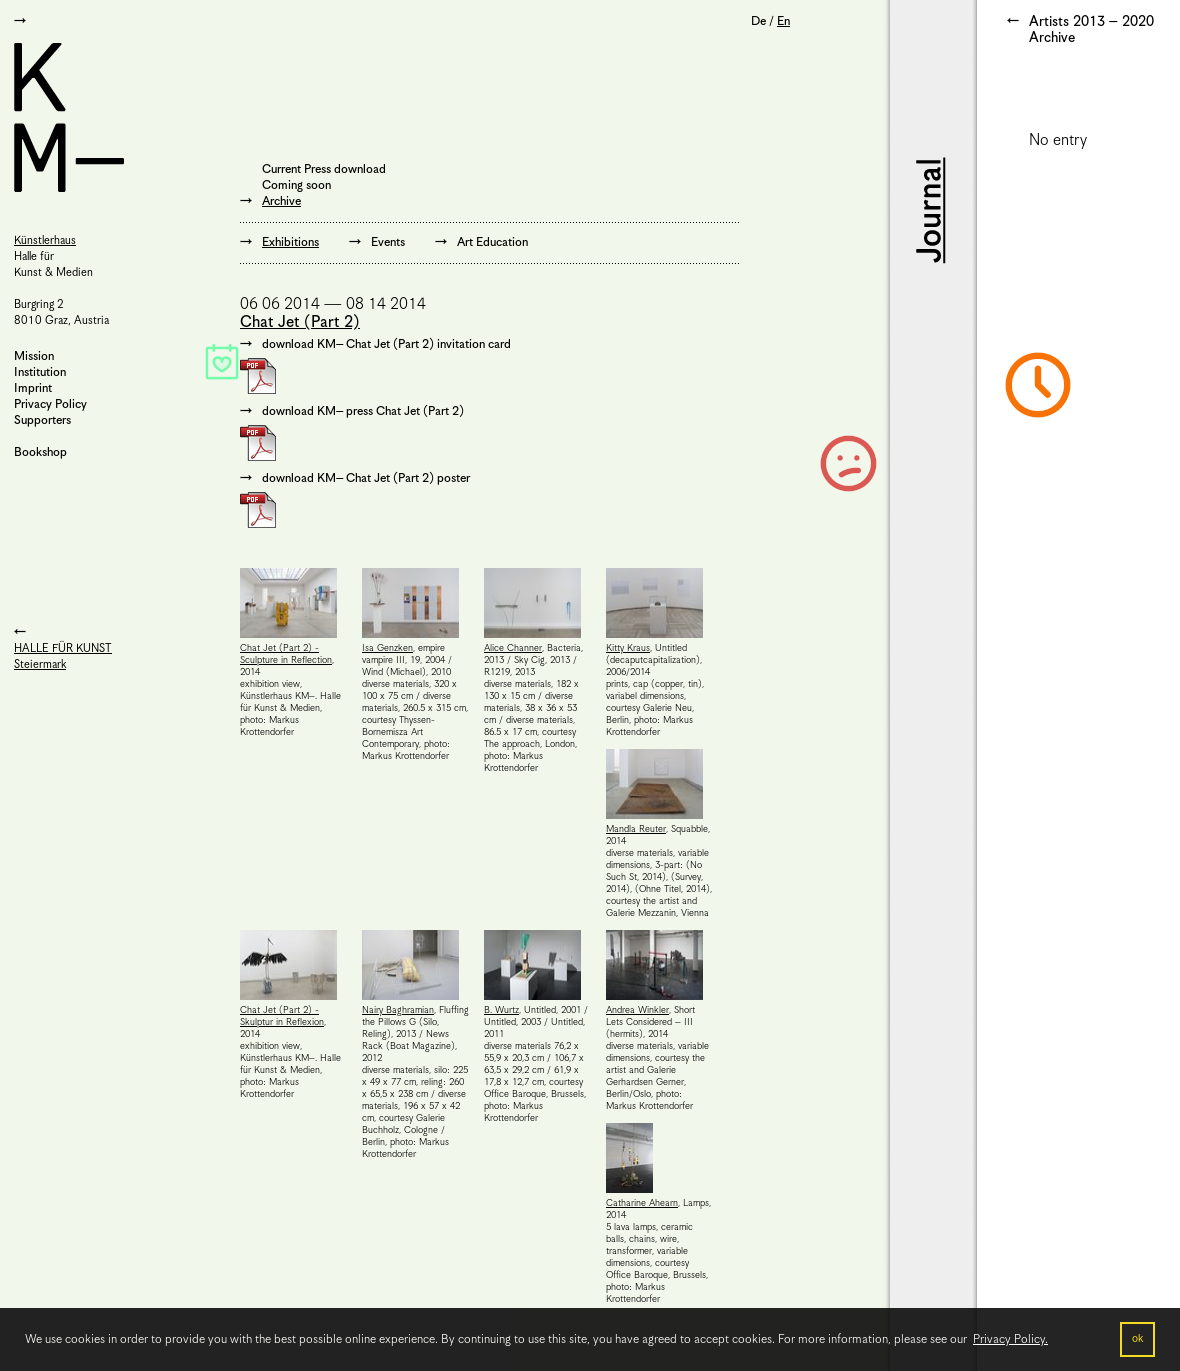 This screenshot has height=1371, width=1180. I want to click on view favorite or loved events, so click(222, 363).